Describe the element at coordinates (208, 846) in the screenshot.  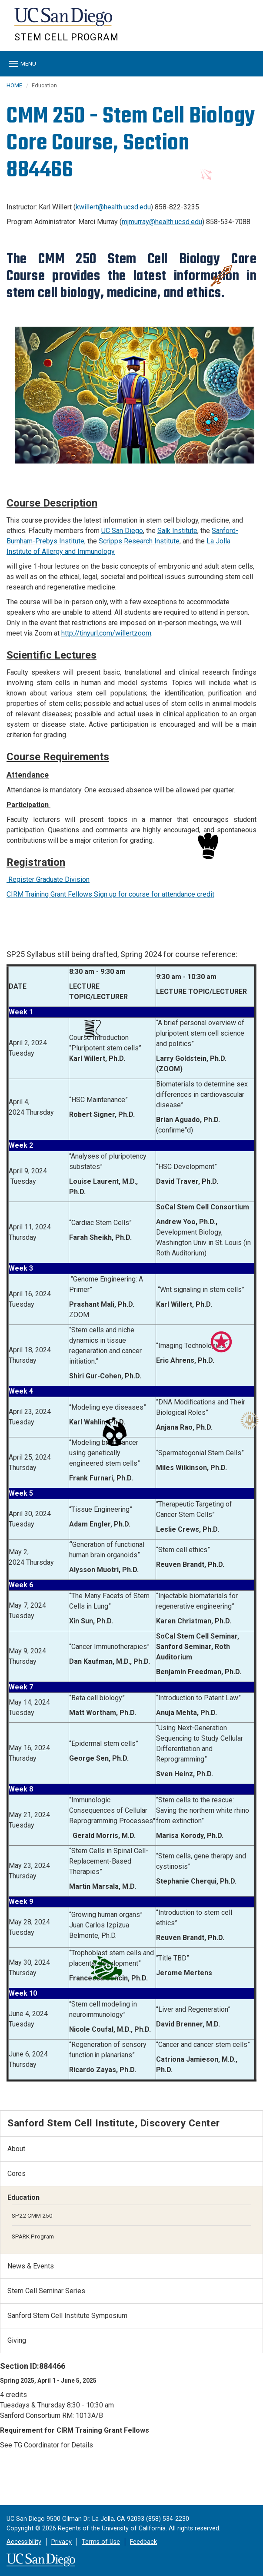
I see `access cooking or recipe features` at that location.